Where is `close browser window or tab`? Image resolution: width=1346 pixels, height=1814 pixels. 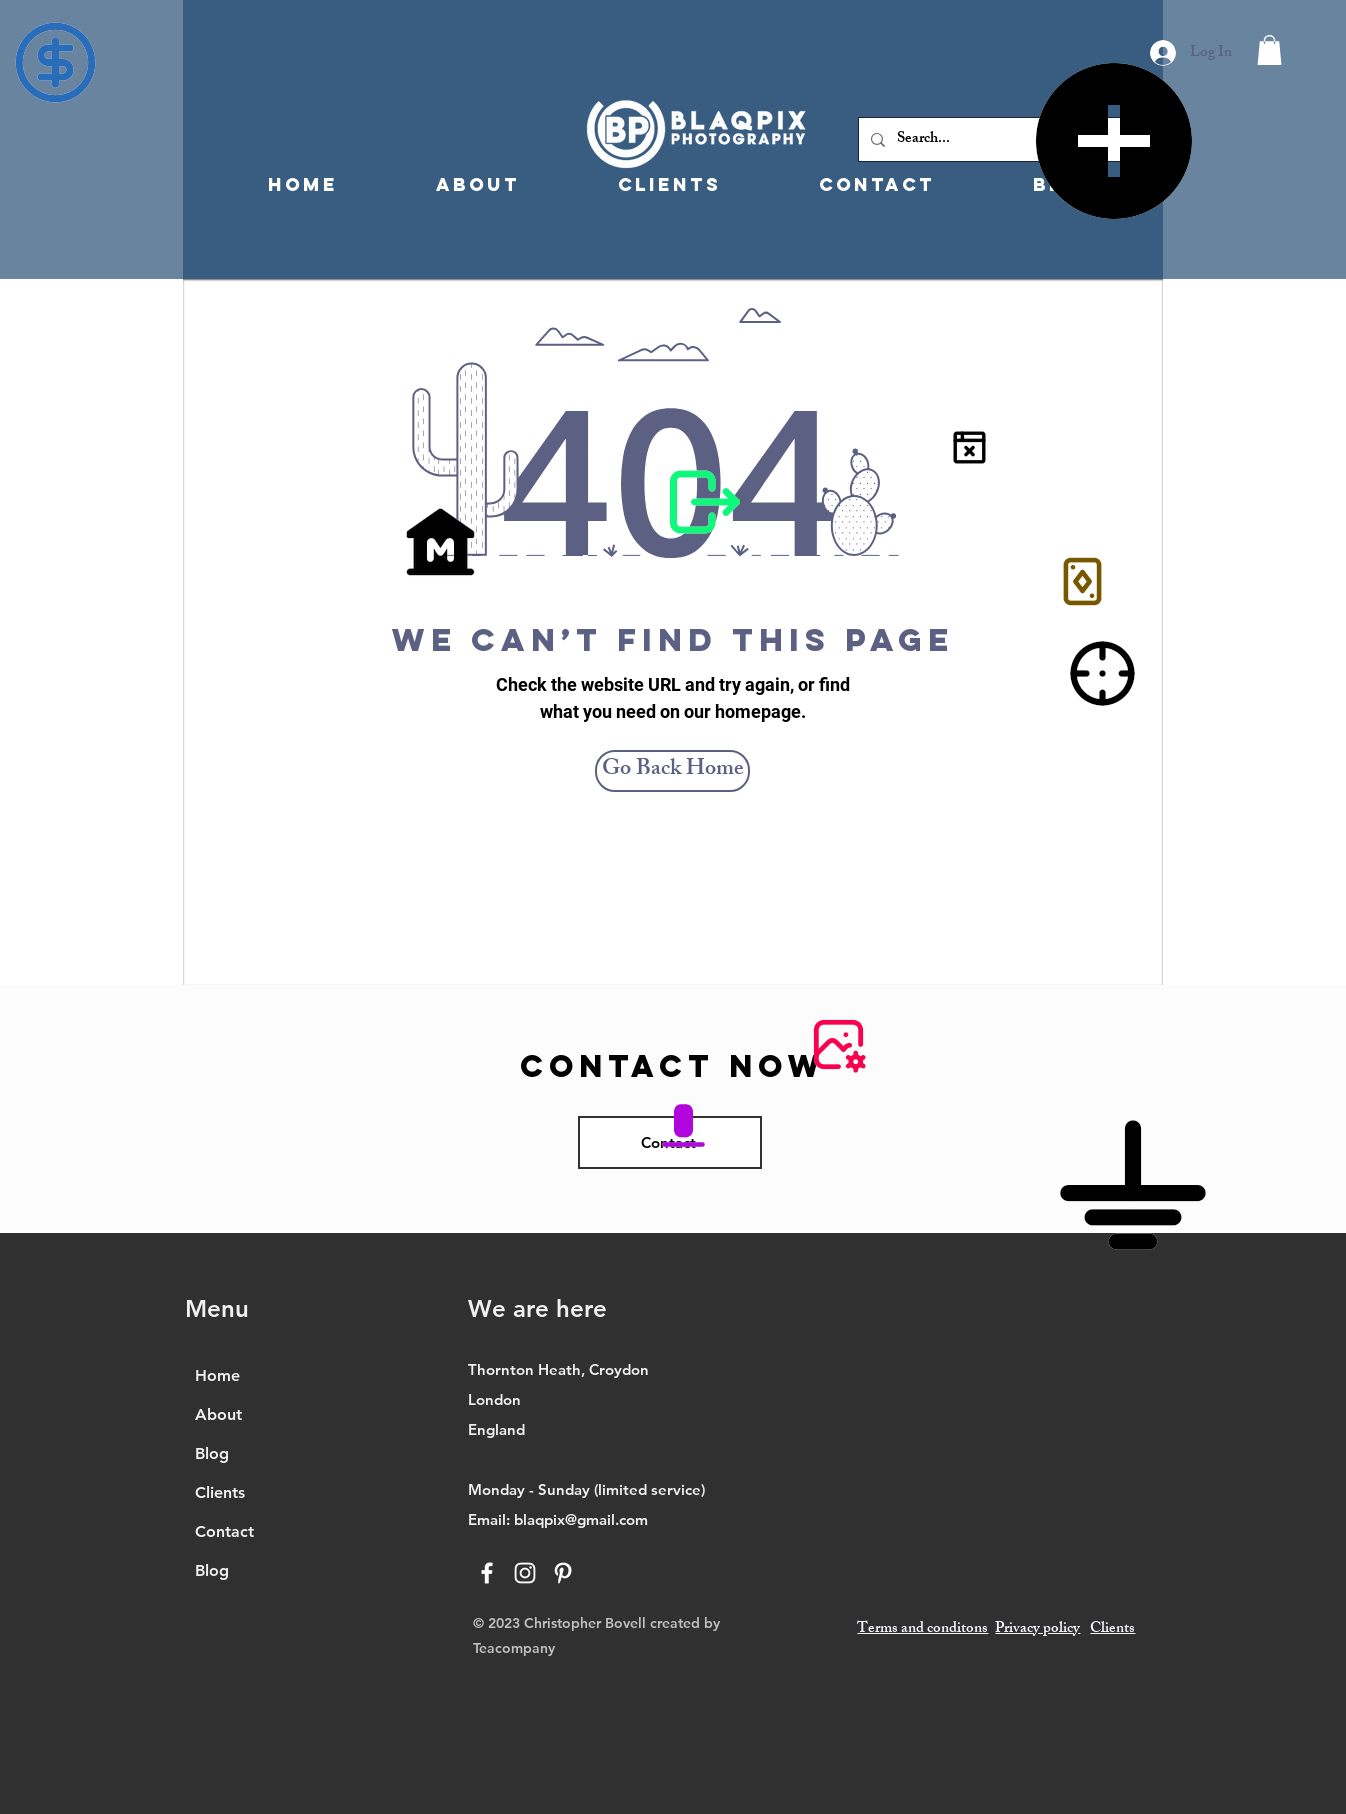
close browser window or tab is located at coordinates (969, 447).